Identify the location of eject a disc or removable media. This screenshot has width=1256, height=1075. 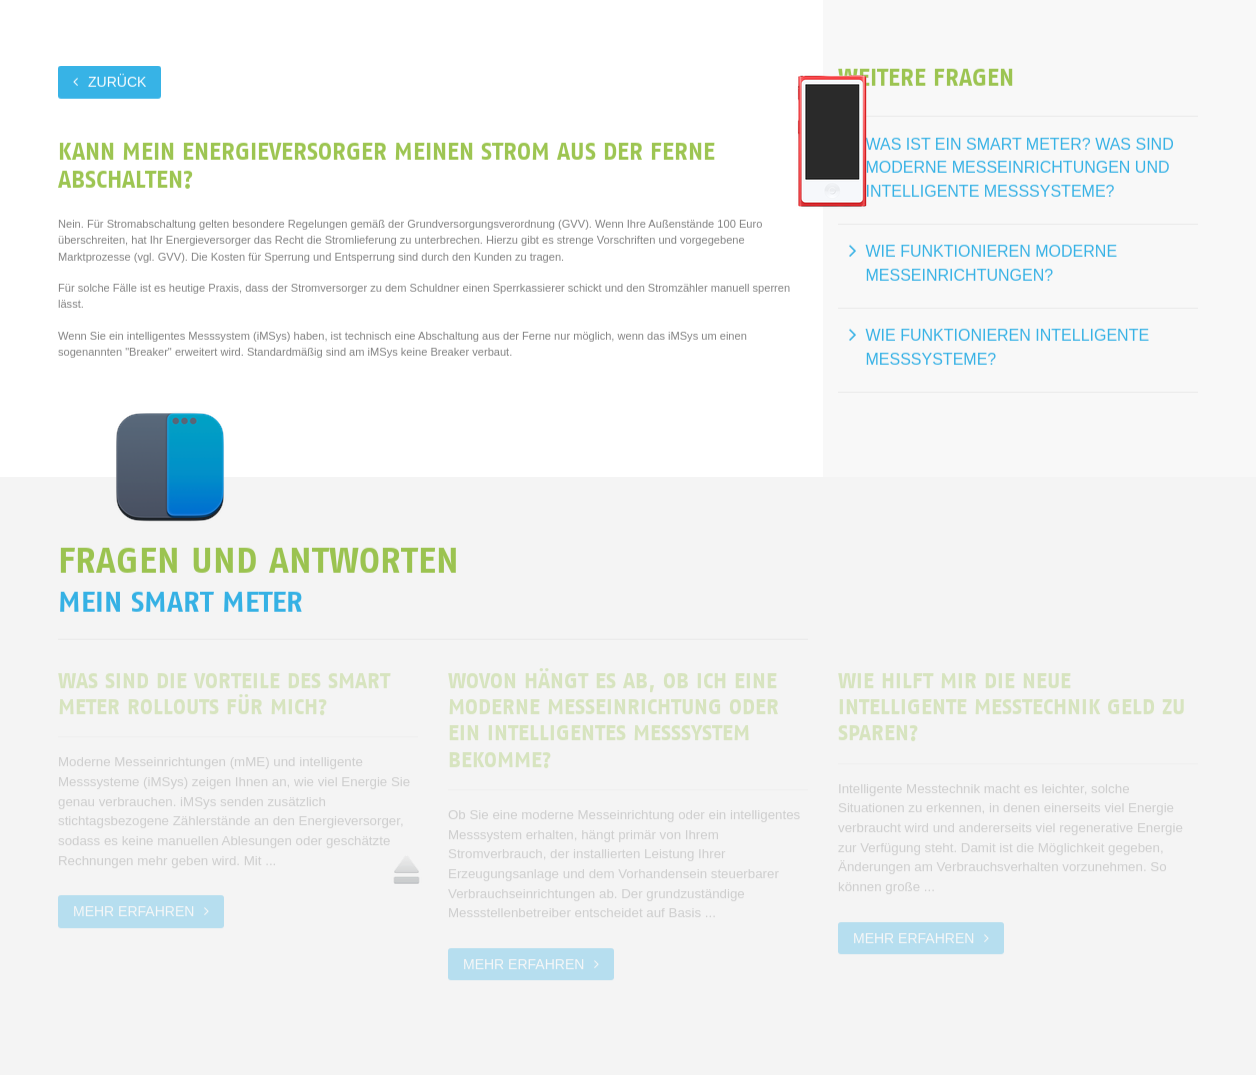
(406, 869).